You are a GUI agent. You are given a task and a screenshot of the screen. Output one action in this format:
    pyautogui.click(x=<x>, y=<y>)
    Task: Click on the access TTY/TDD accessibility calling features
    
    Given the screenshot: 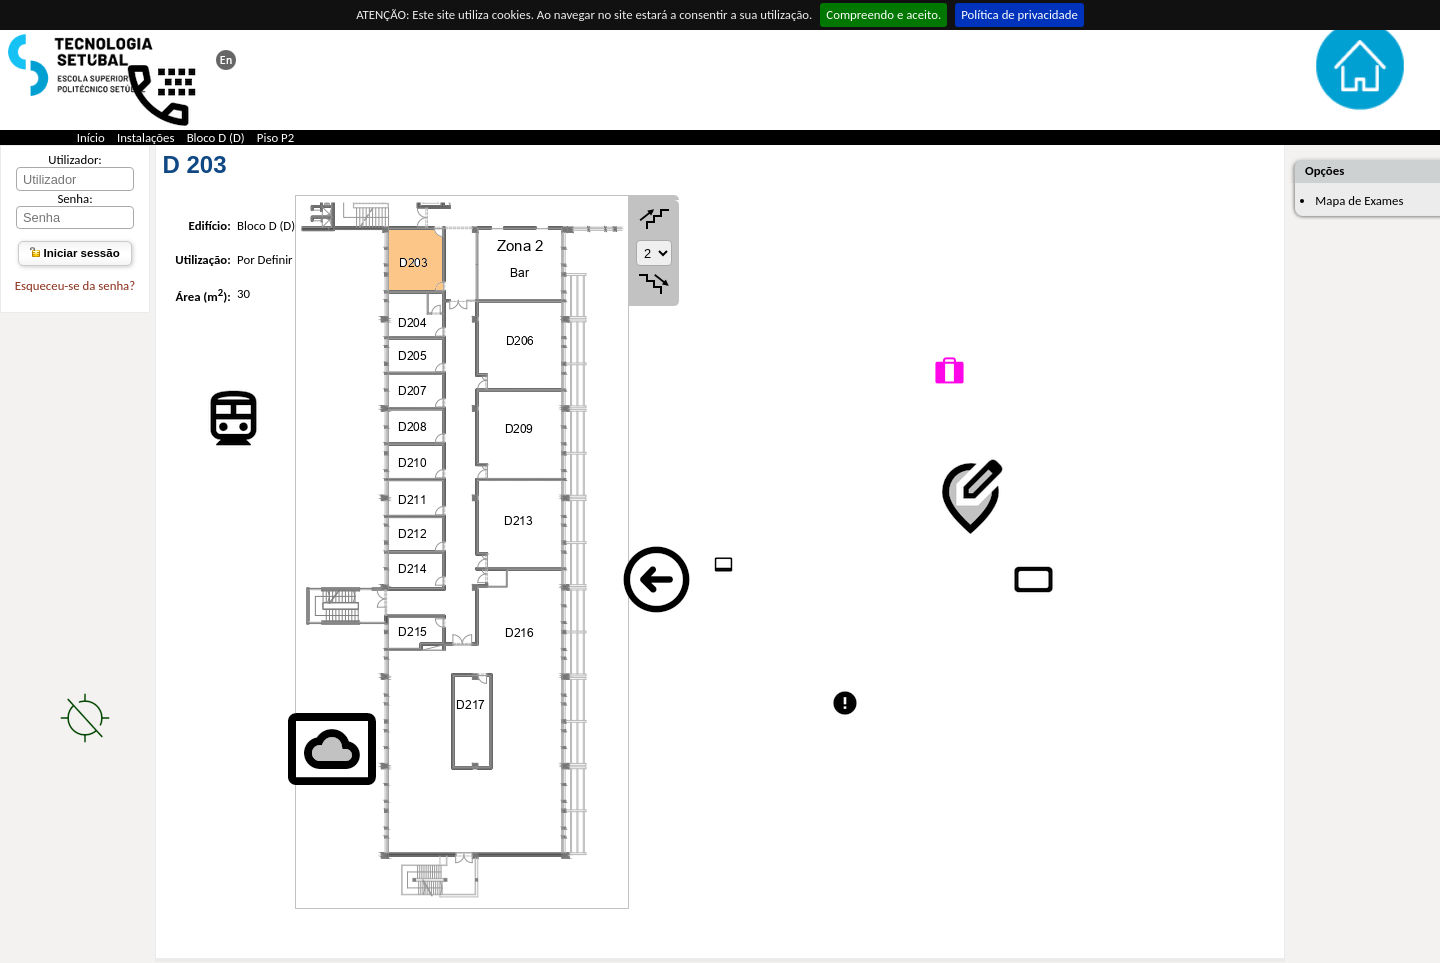 What is the action you would take?
    pyautogui.click(x=161, y=95)
    